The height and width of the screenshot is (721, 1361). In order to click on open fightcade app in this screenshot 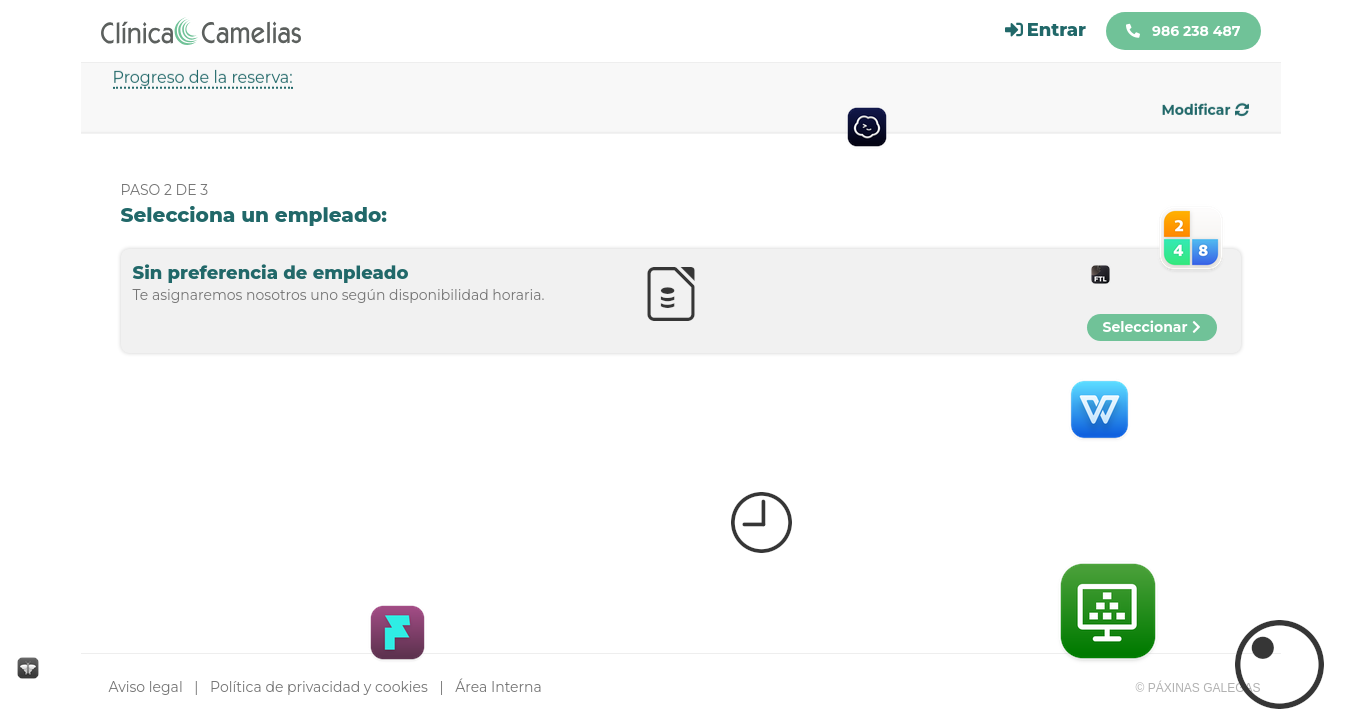, I will do `click(397, 632)`.